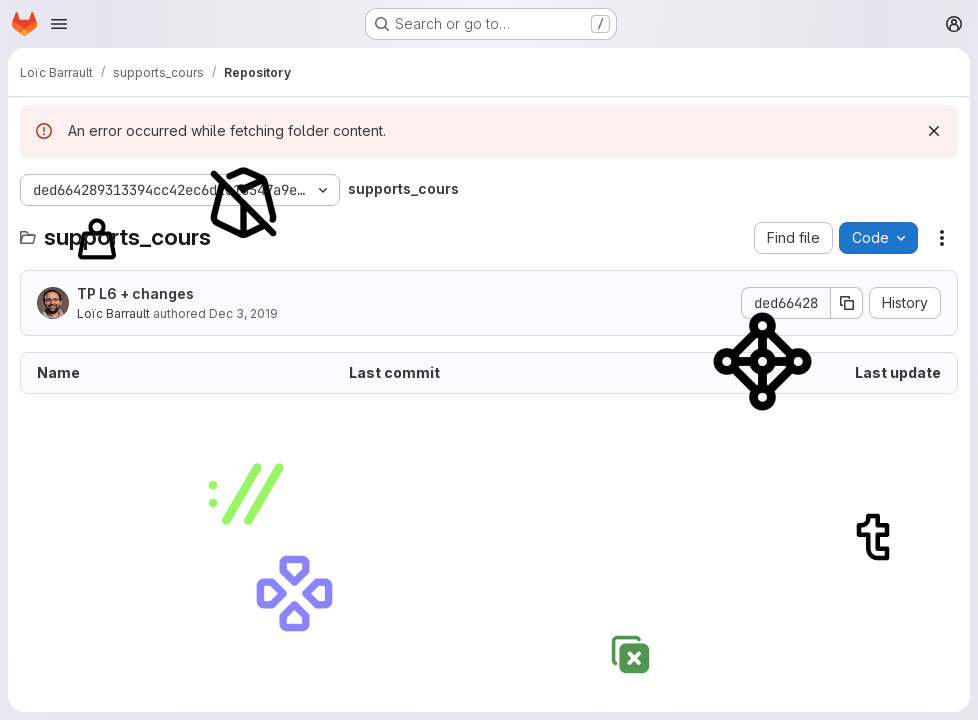  Describe the element at coordinates (630, 654) in the screenshot. I see `cancel or remove copied content` at that location.